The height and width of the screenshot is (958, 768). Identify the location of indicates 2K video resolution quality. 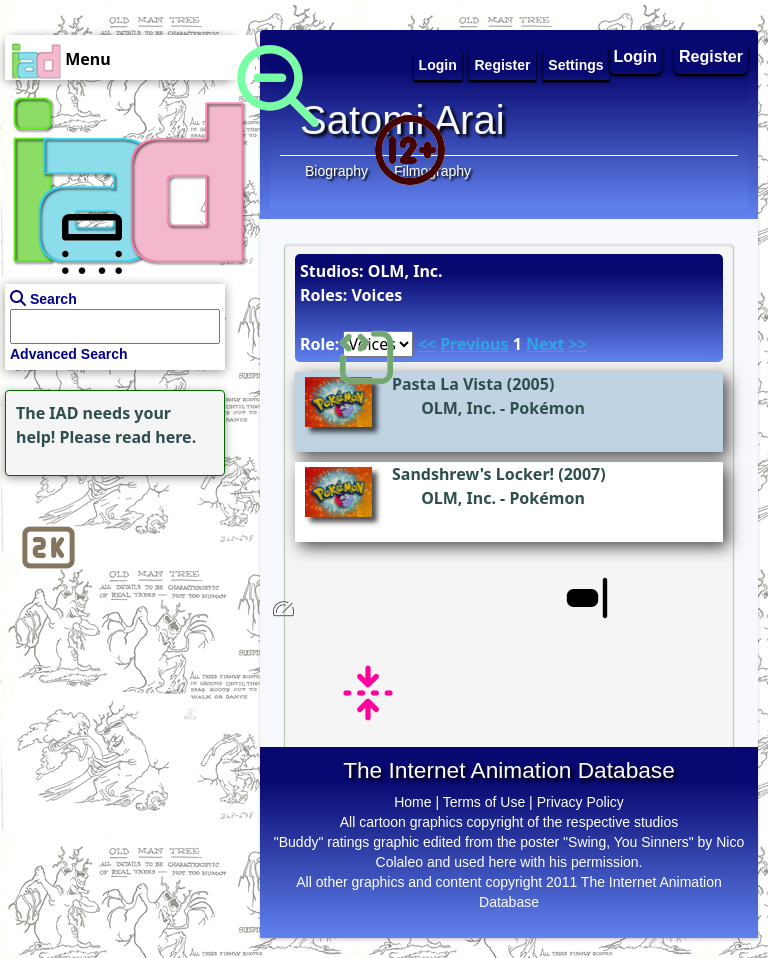
(48, 547).